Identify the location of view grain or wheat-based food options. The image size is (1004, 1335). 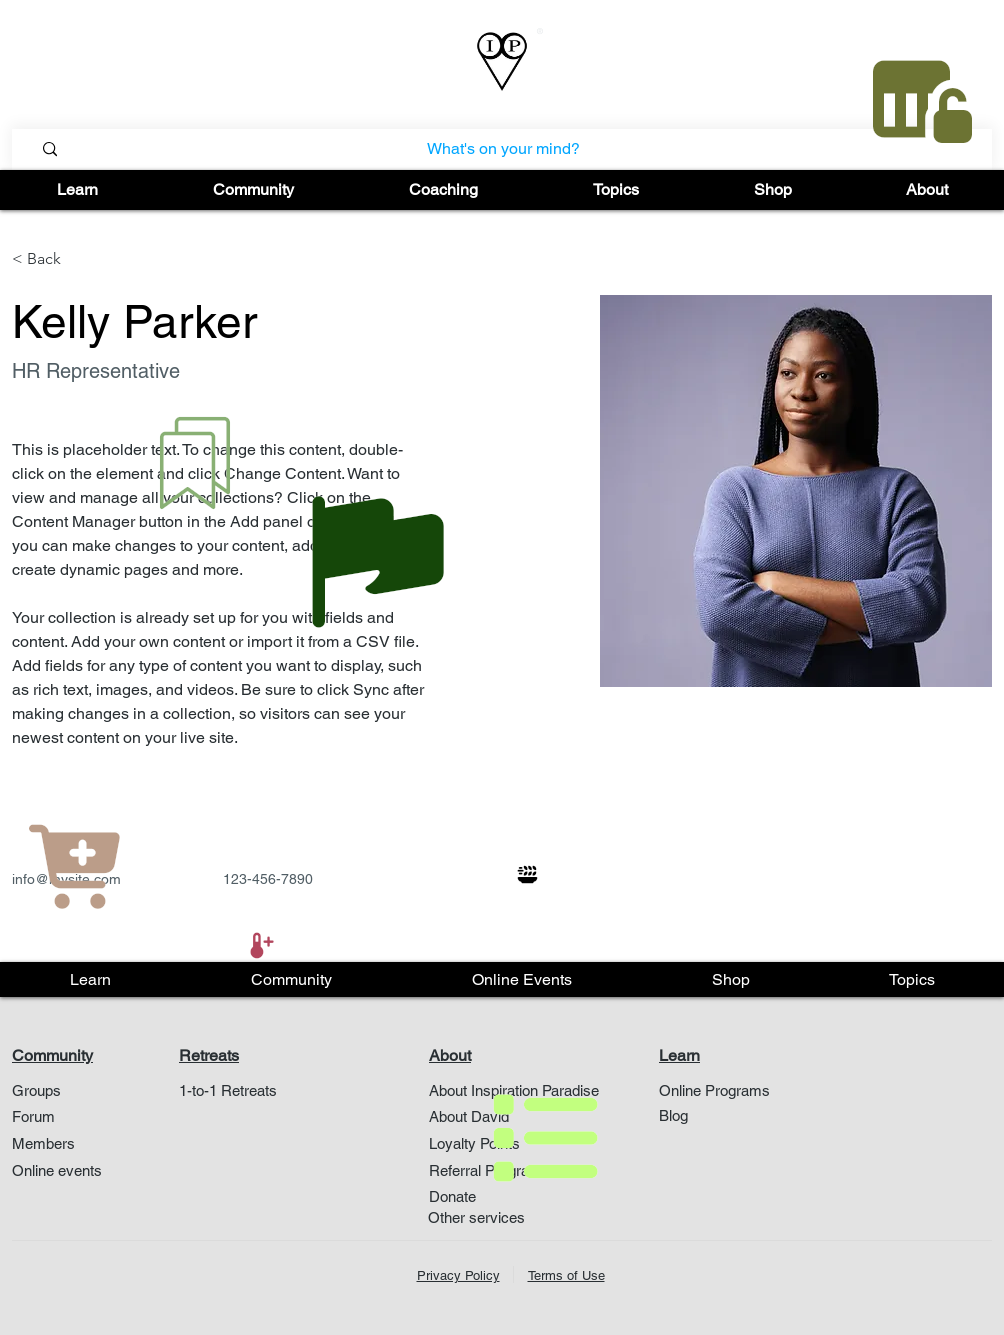
(527, 874).